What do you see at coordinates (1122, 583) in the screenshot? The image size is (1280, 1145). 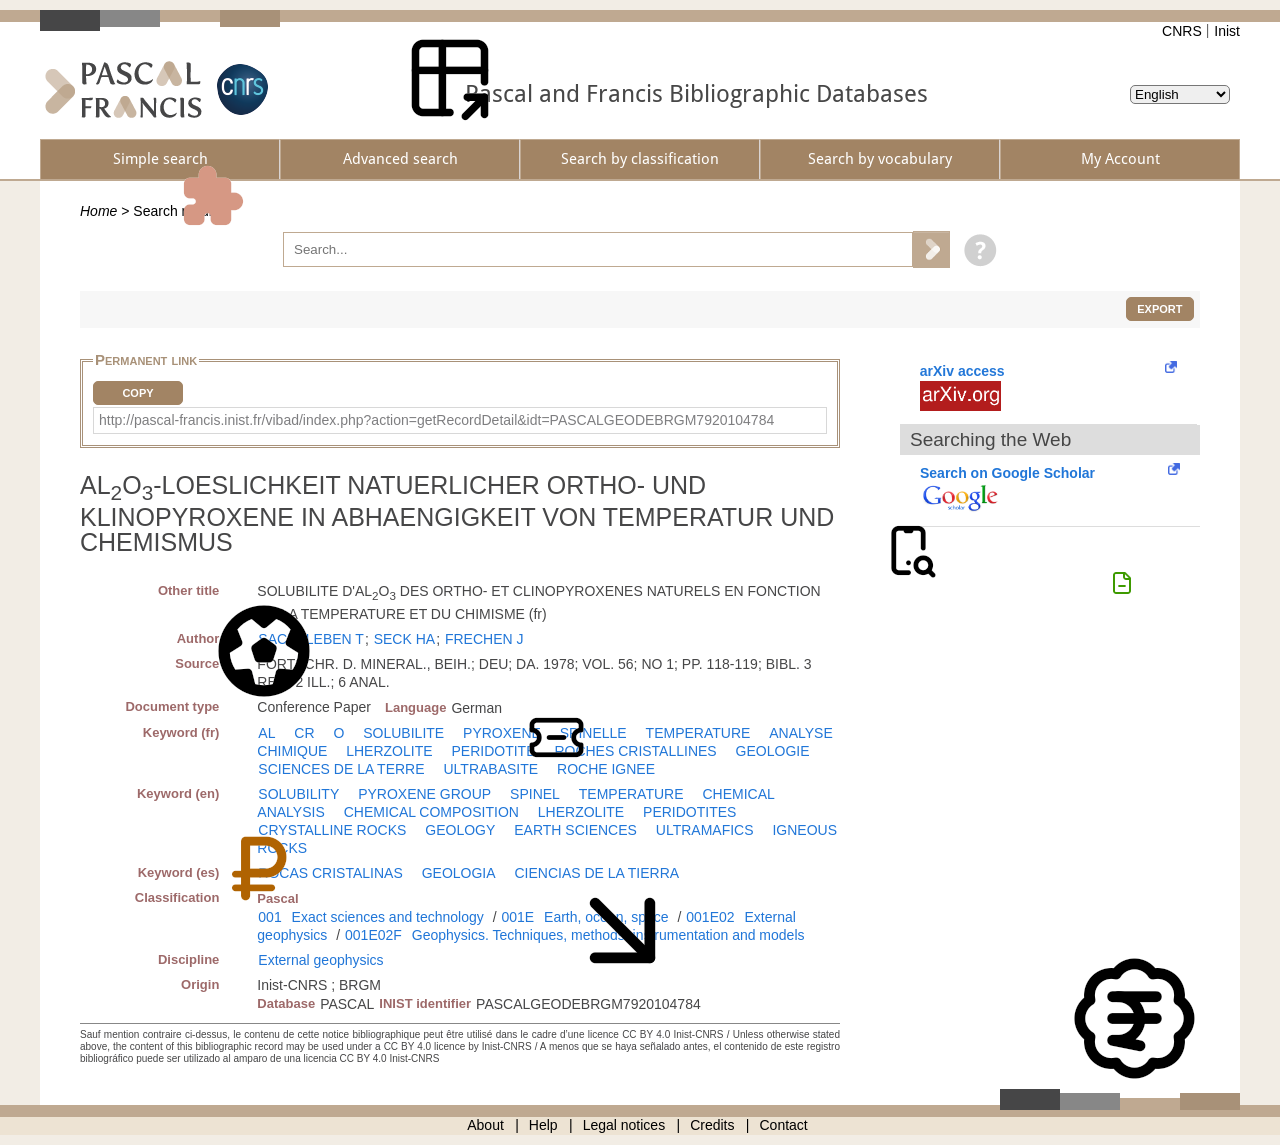 I see `remove a file or document` at bounding box center [1122, 583].